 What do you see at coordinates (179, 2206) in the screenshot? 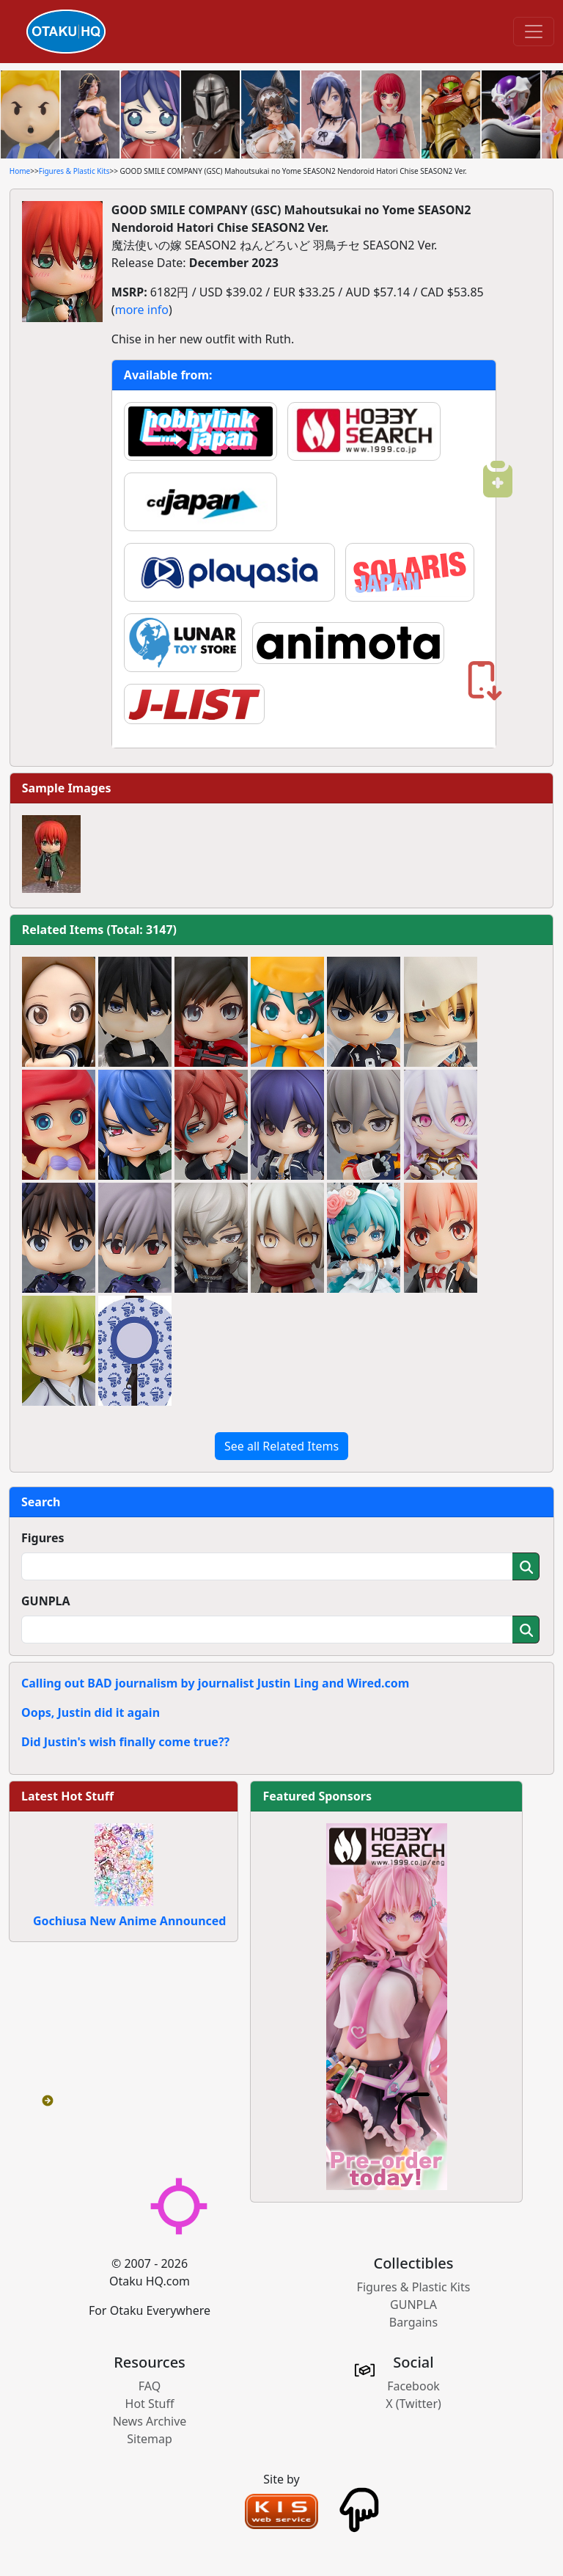
I see `find my current location` at bounding box center [179, 2206].